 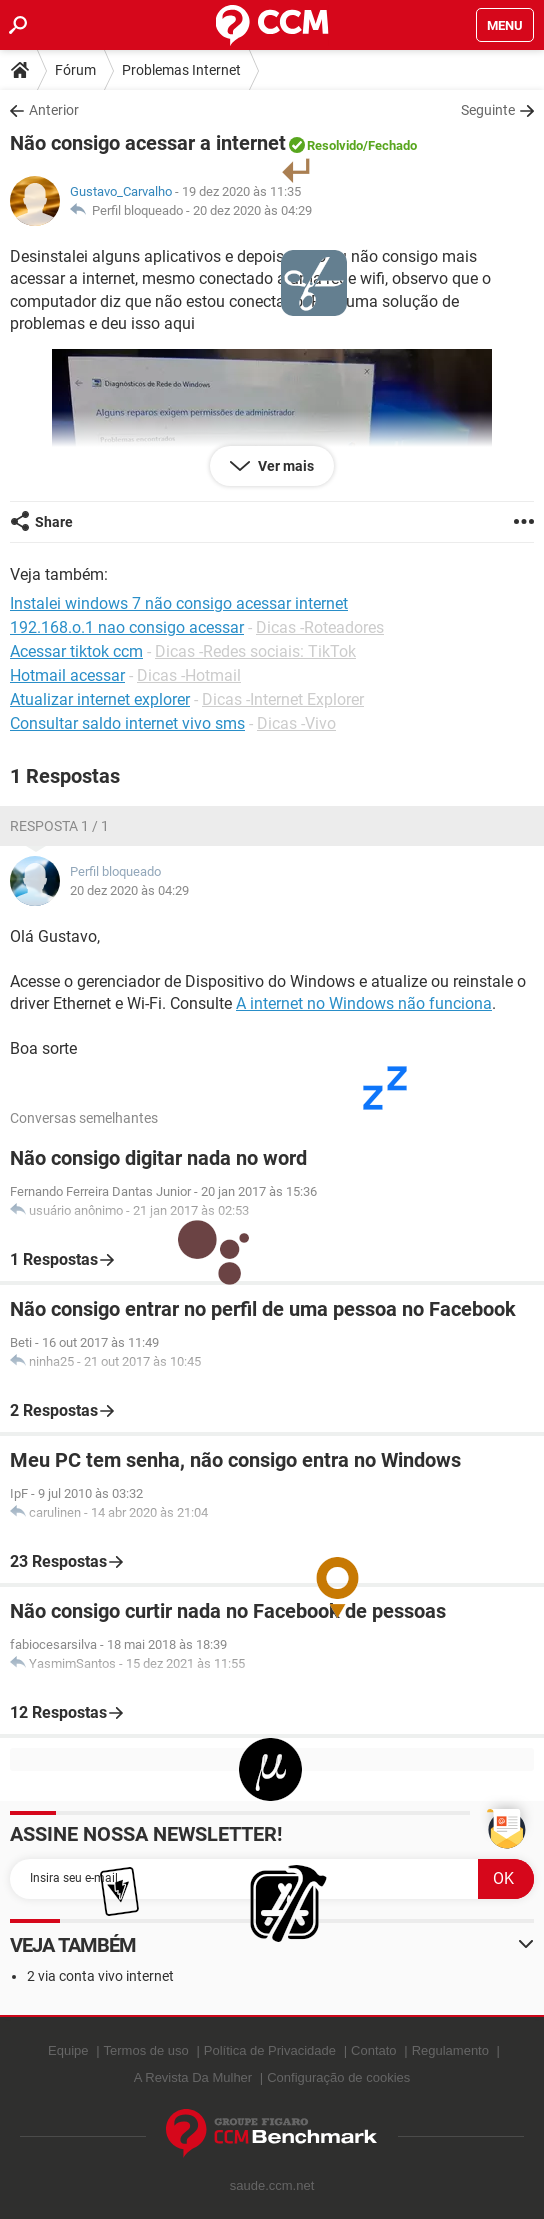 I want to click on return to previous line or submit input, so click(x=297, y=170).